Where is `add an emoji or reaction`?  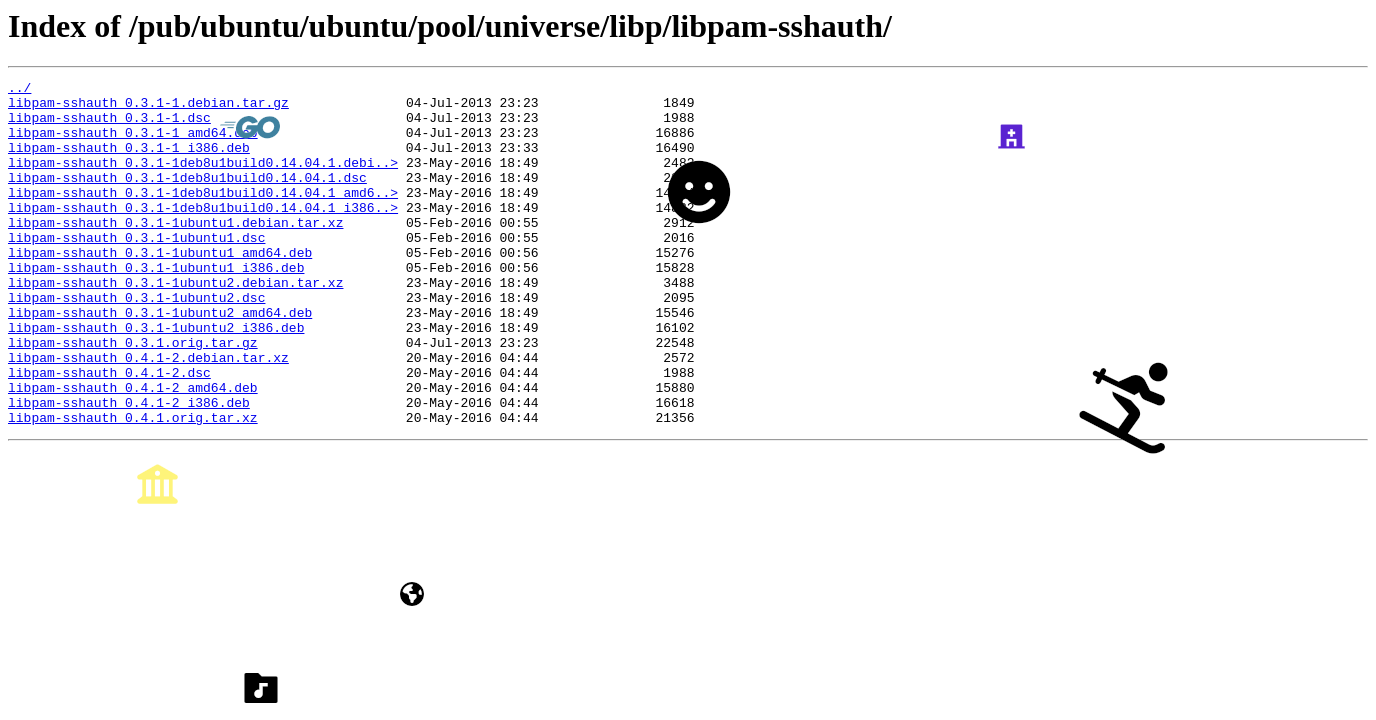
add an emoji or reaction is located at coordinates (699, 192).